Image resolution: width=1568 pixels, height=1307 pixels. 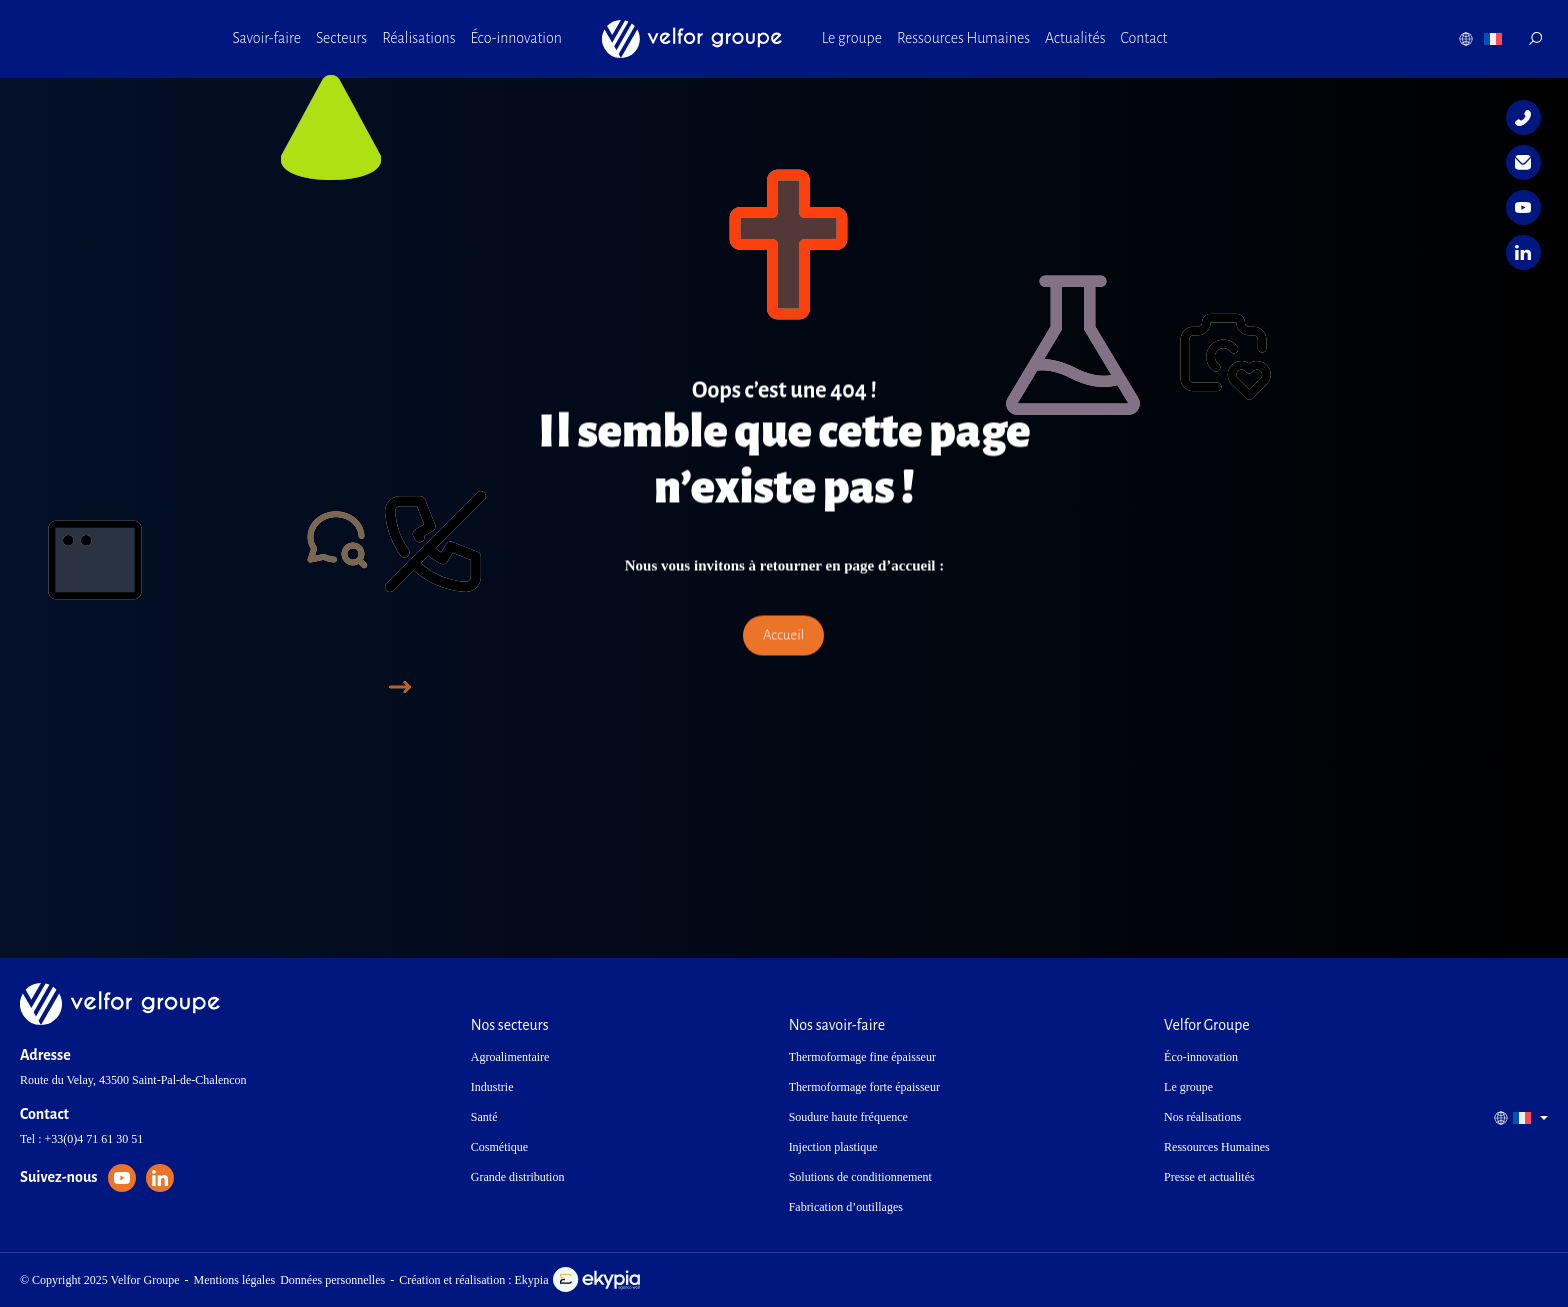 I want to click on proceed to the next step, so click(x=400, y=687).